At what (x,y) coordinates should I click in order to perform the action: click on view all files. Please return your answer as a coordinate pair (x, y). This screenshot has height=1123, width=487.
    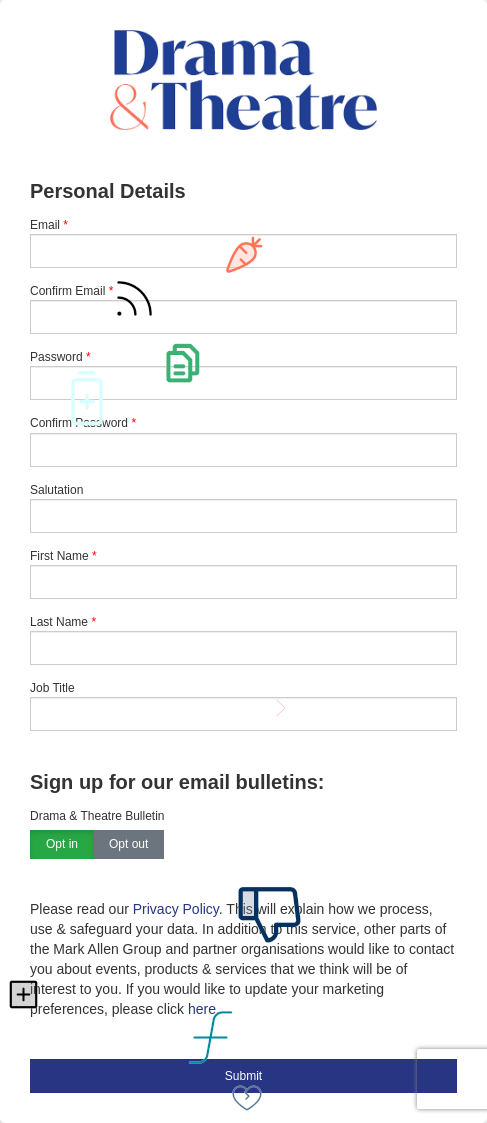
    Looking at the image, I should click on (182, 363).